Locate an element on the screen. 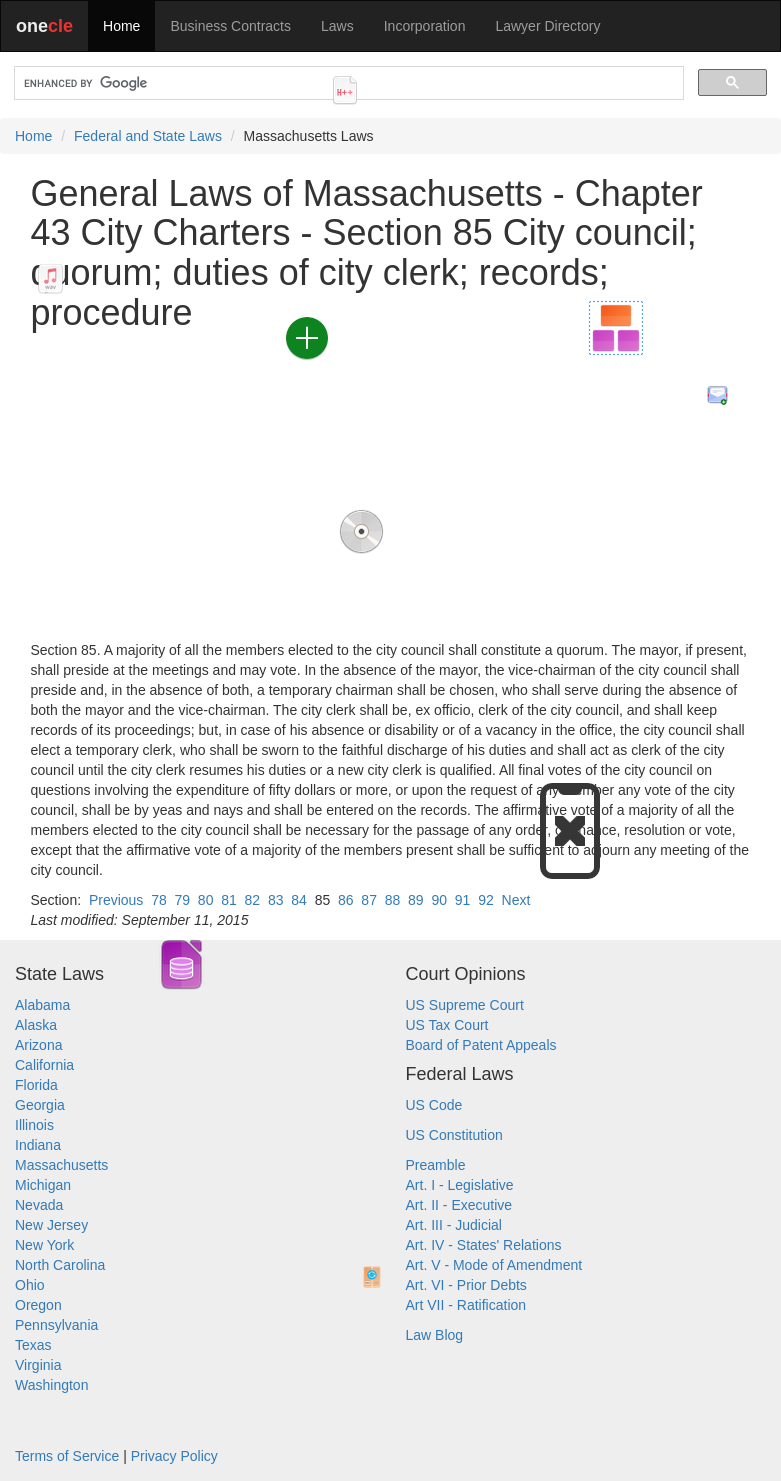 This screenshot has width=781, height=1481. a wav audio file is located at coordinates (50, 278).